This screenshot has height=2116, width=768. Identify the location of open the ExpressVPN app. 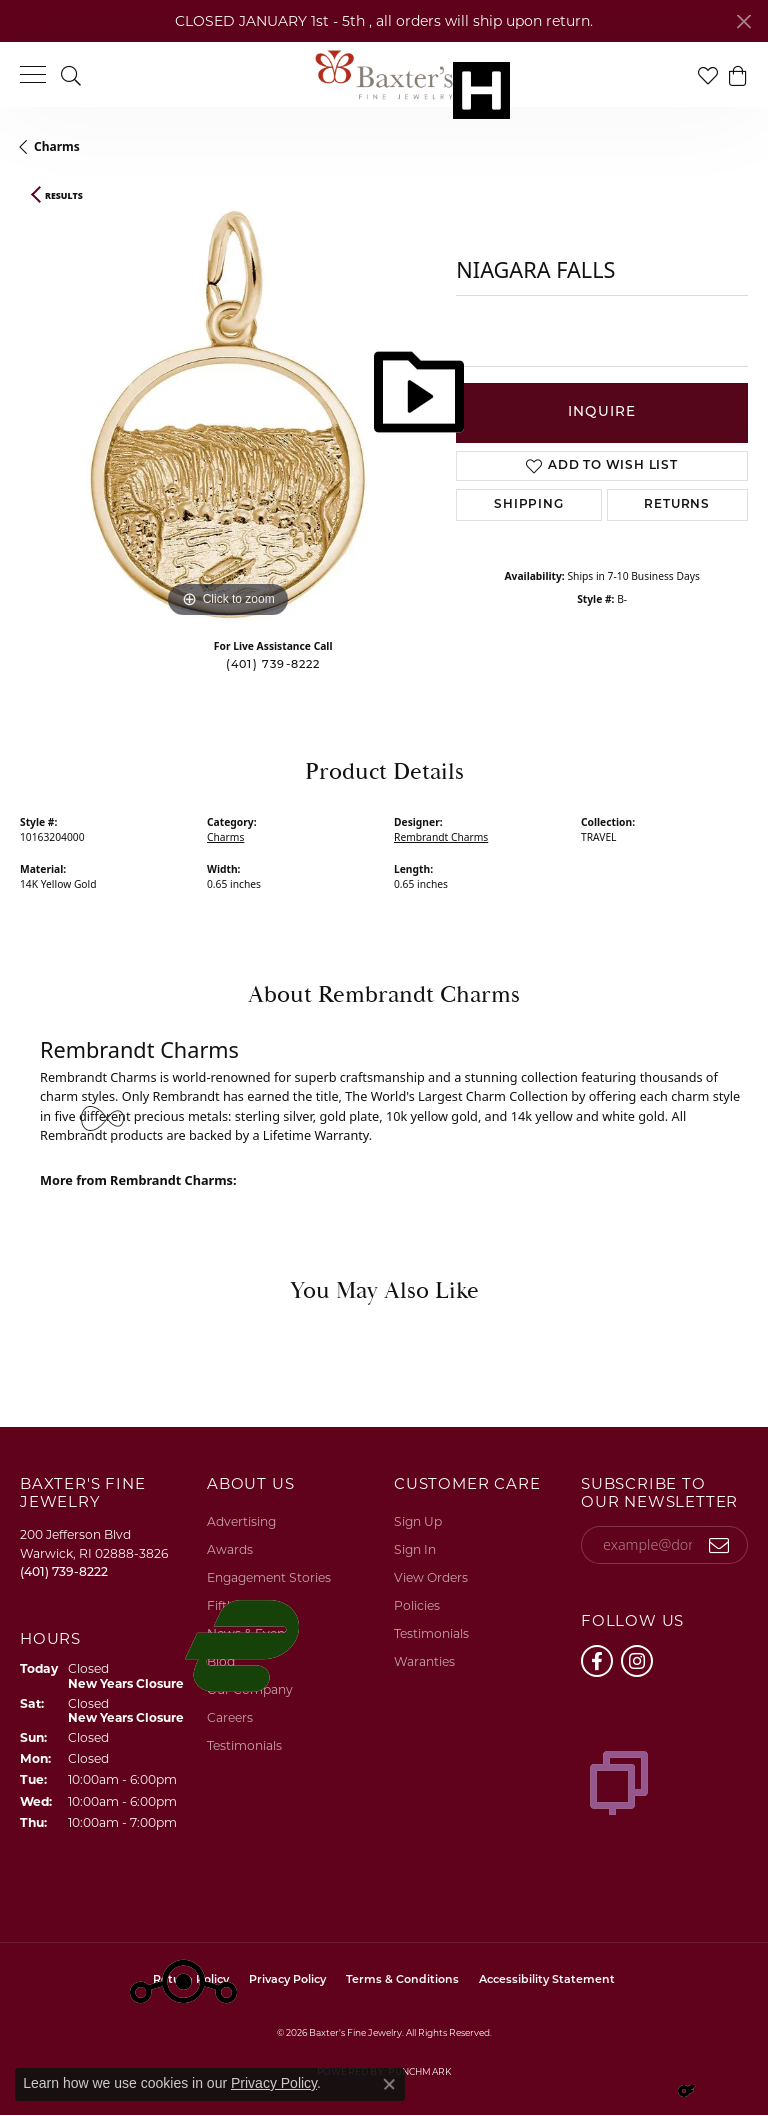
(242, 1646).